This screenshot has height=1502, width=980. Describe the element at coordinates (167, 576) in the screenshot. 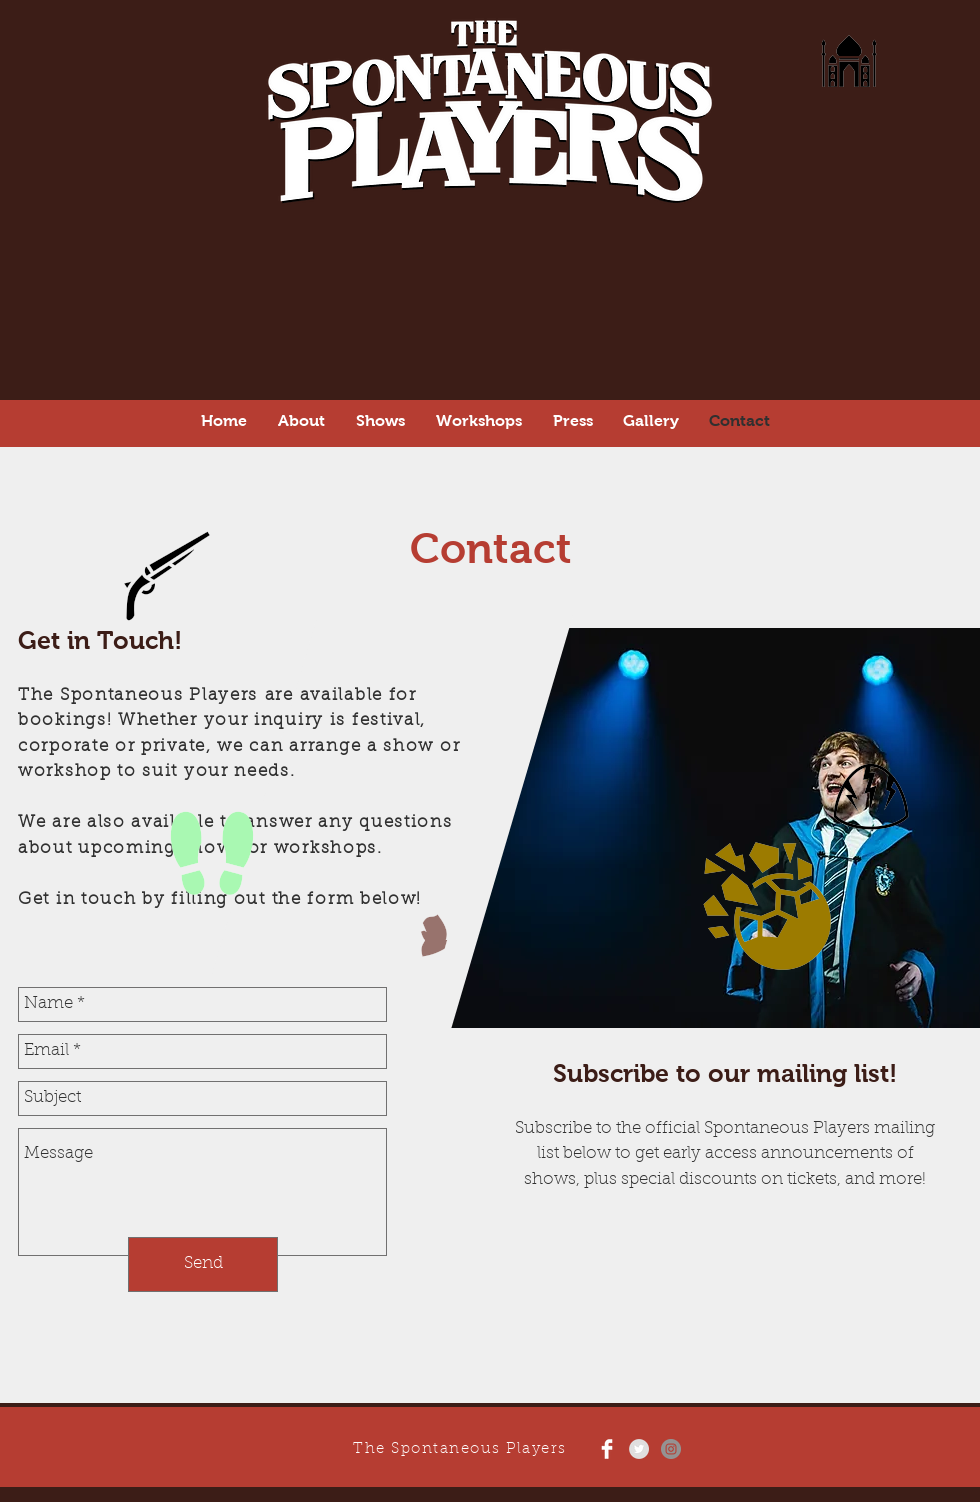

I see `select sawed-off shotgun weapon` at that location.